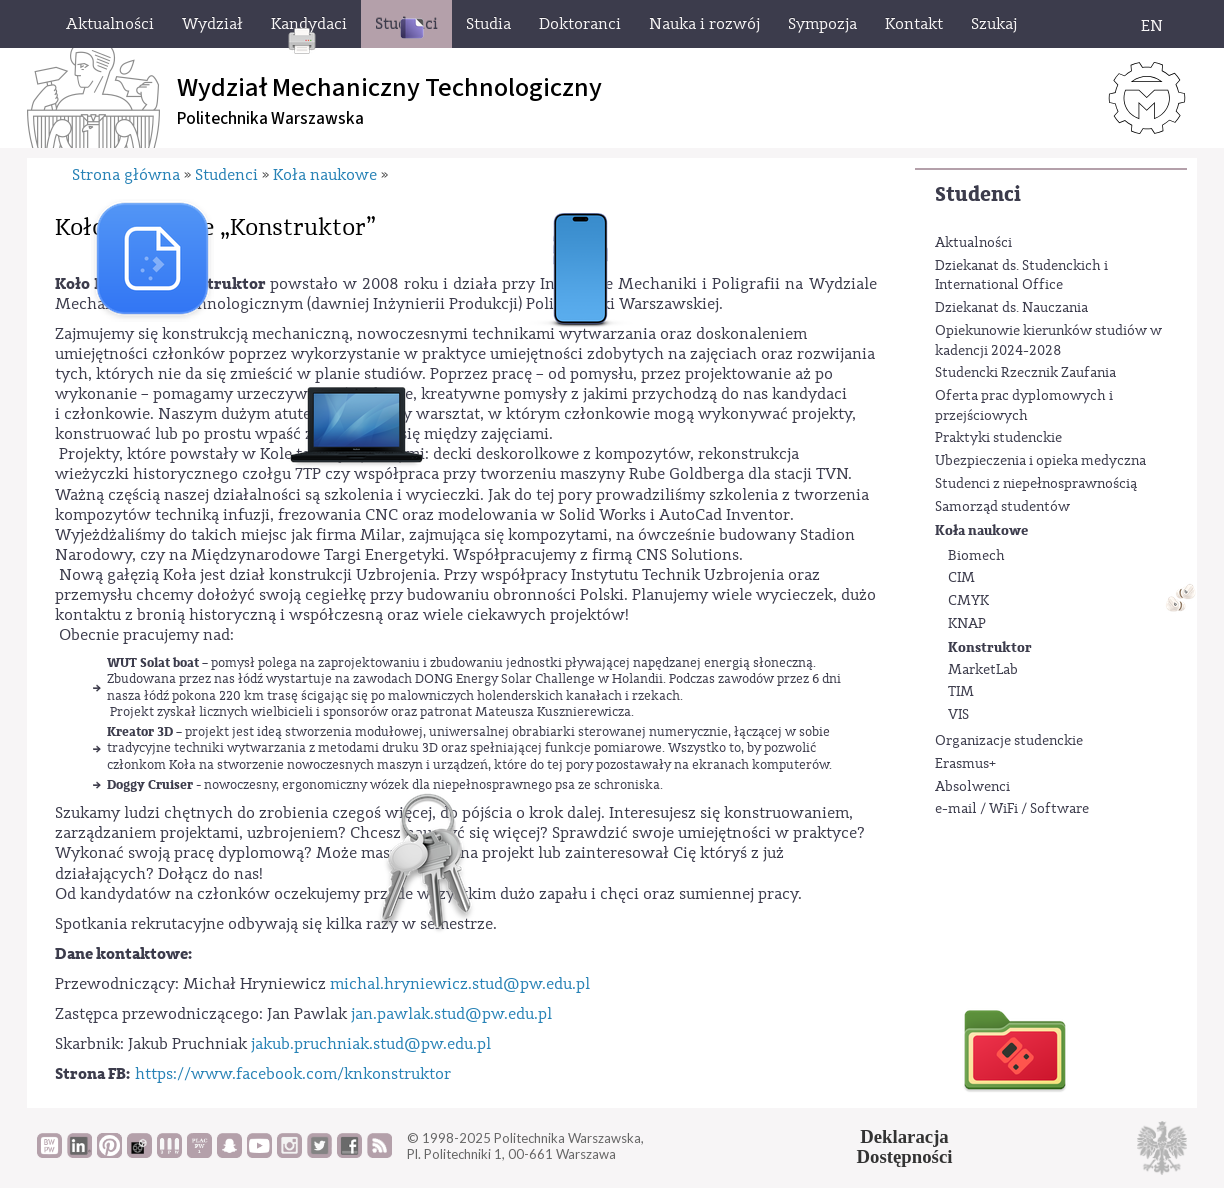  Describe the element at coordinates (1014, 1052) in the screenshot. I see `open melonDS emulator files folder` at that location.